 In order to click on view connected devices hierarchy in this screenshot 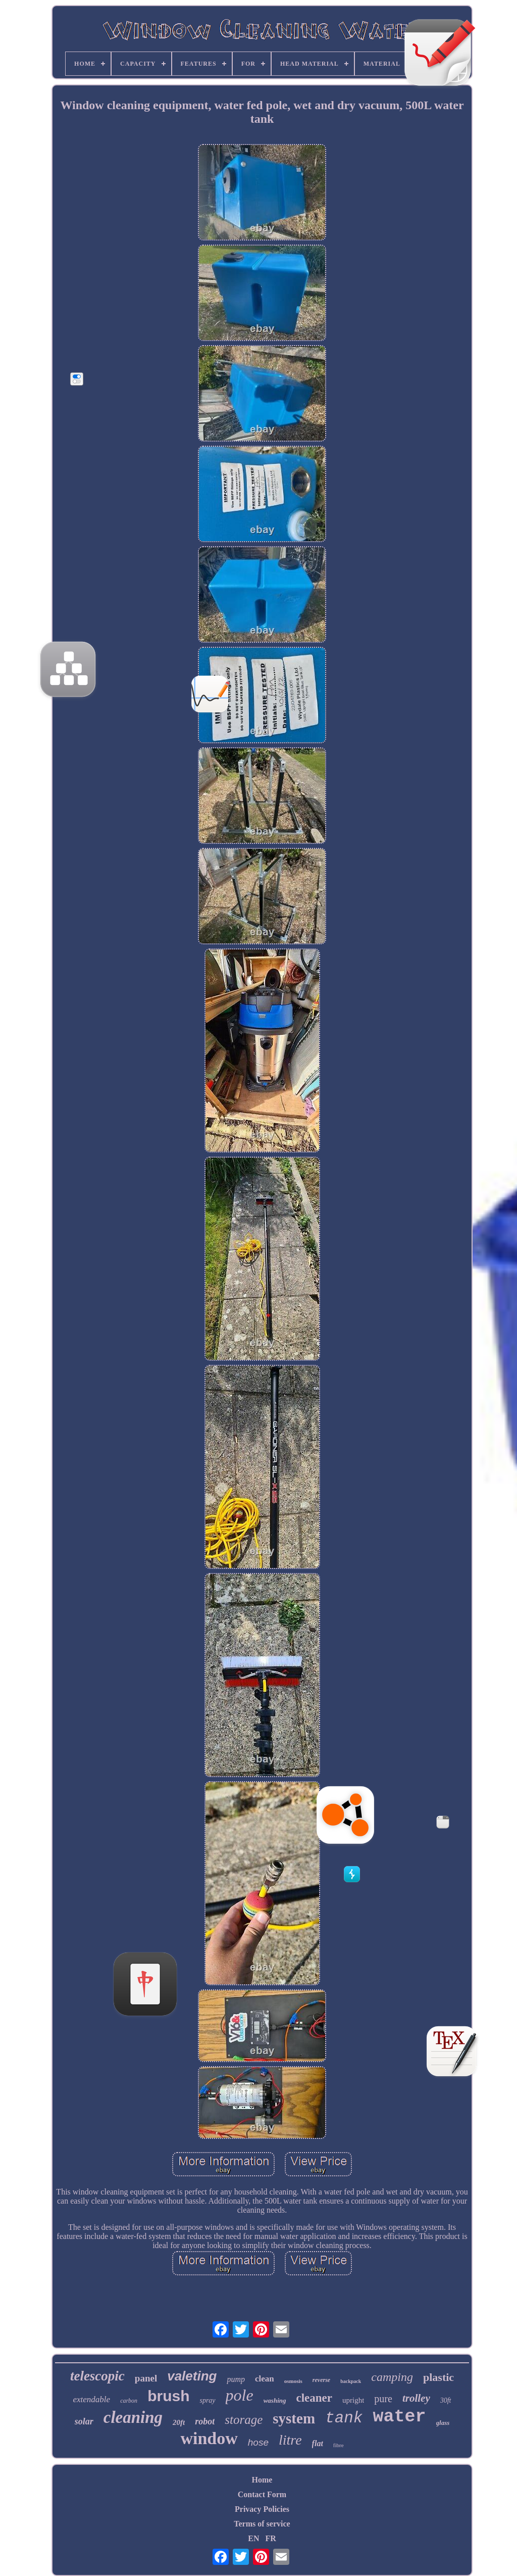, I will do `click(68, 670)`.